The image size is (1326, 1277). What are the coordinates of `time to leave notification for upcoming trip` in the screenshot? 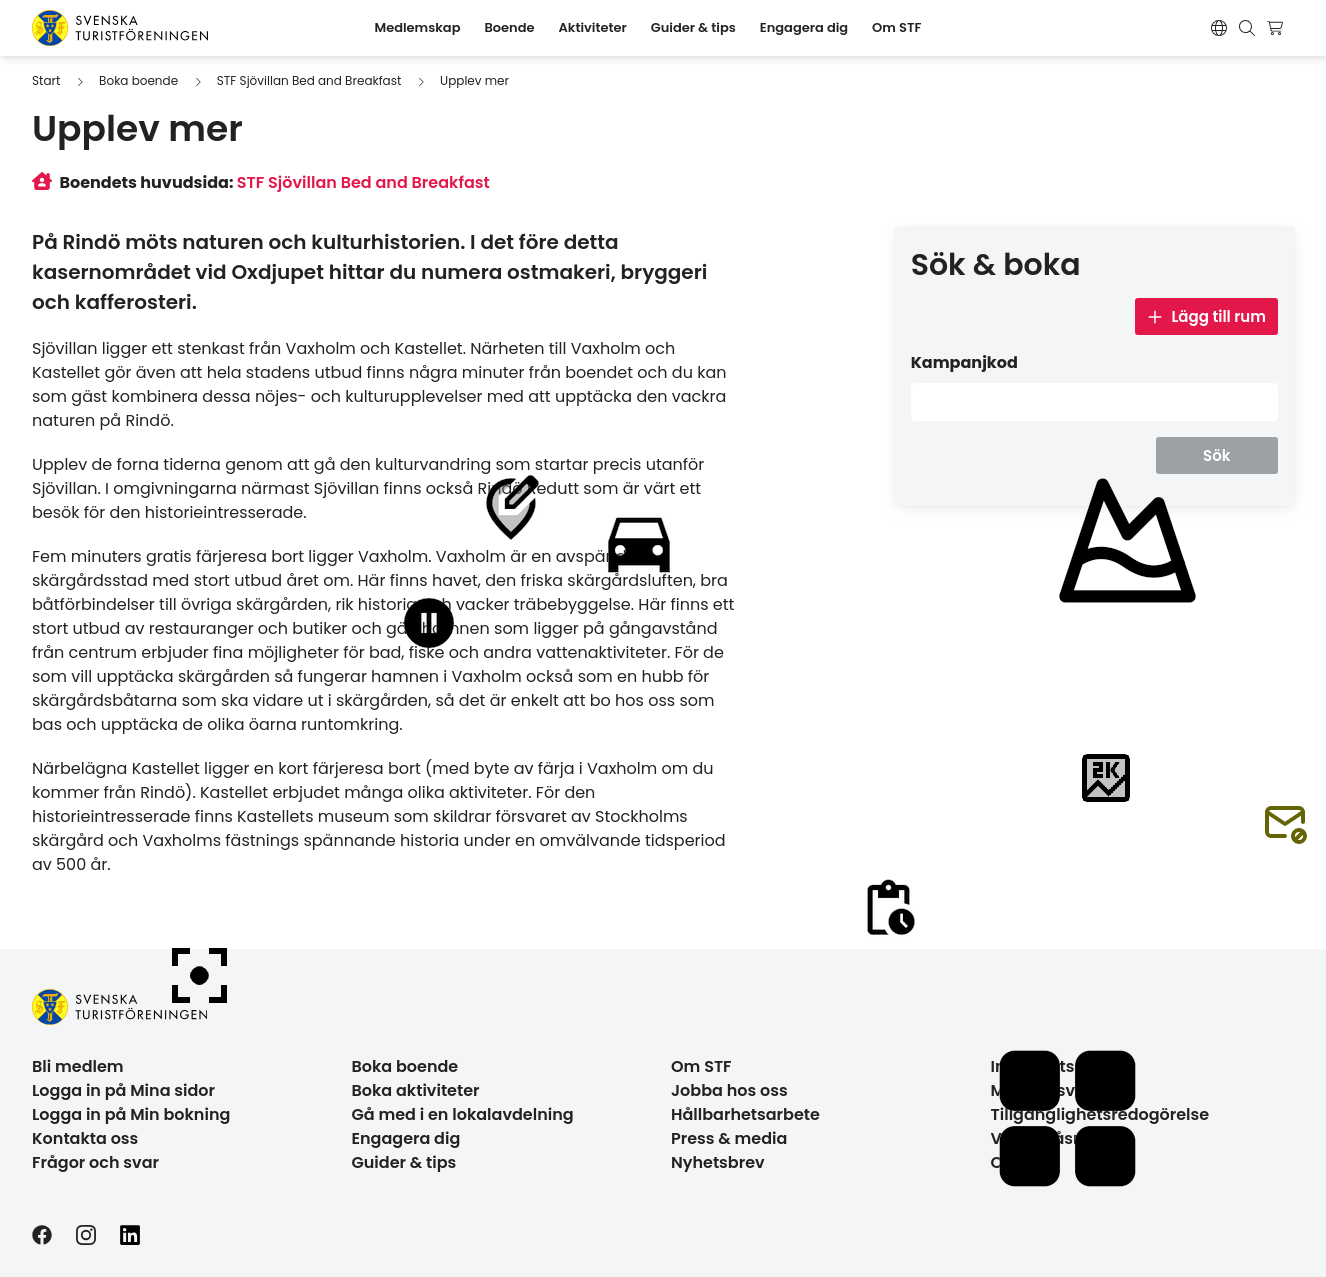 It's located at (639, 545).